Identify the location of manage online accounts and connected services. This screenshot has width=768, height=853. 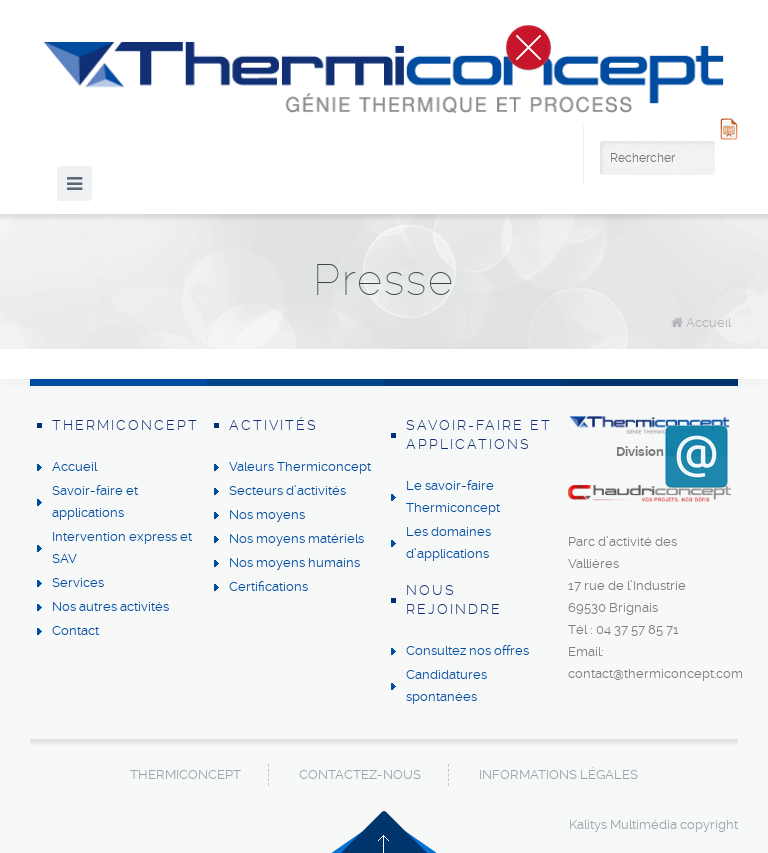
(696, 456).